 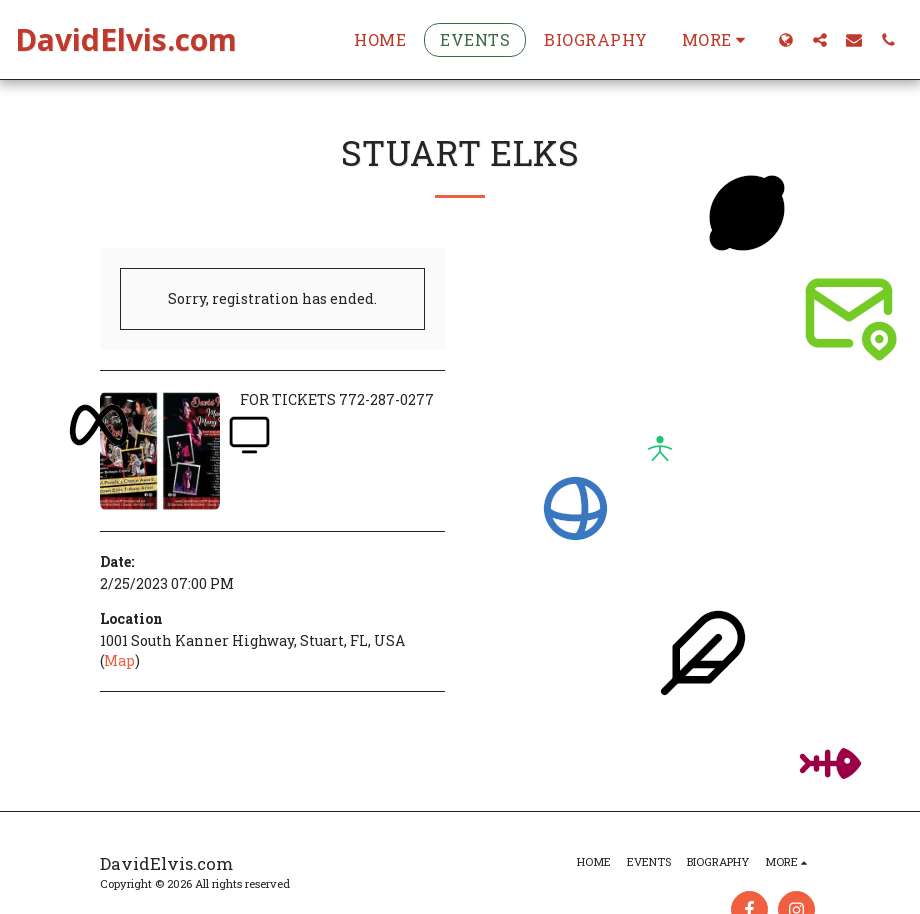 What do you see at coordinates (849, 313) in the screenshot?
I see `view location-tagged emails` at bounding box center [849, 313].